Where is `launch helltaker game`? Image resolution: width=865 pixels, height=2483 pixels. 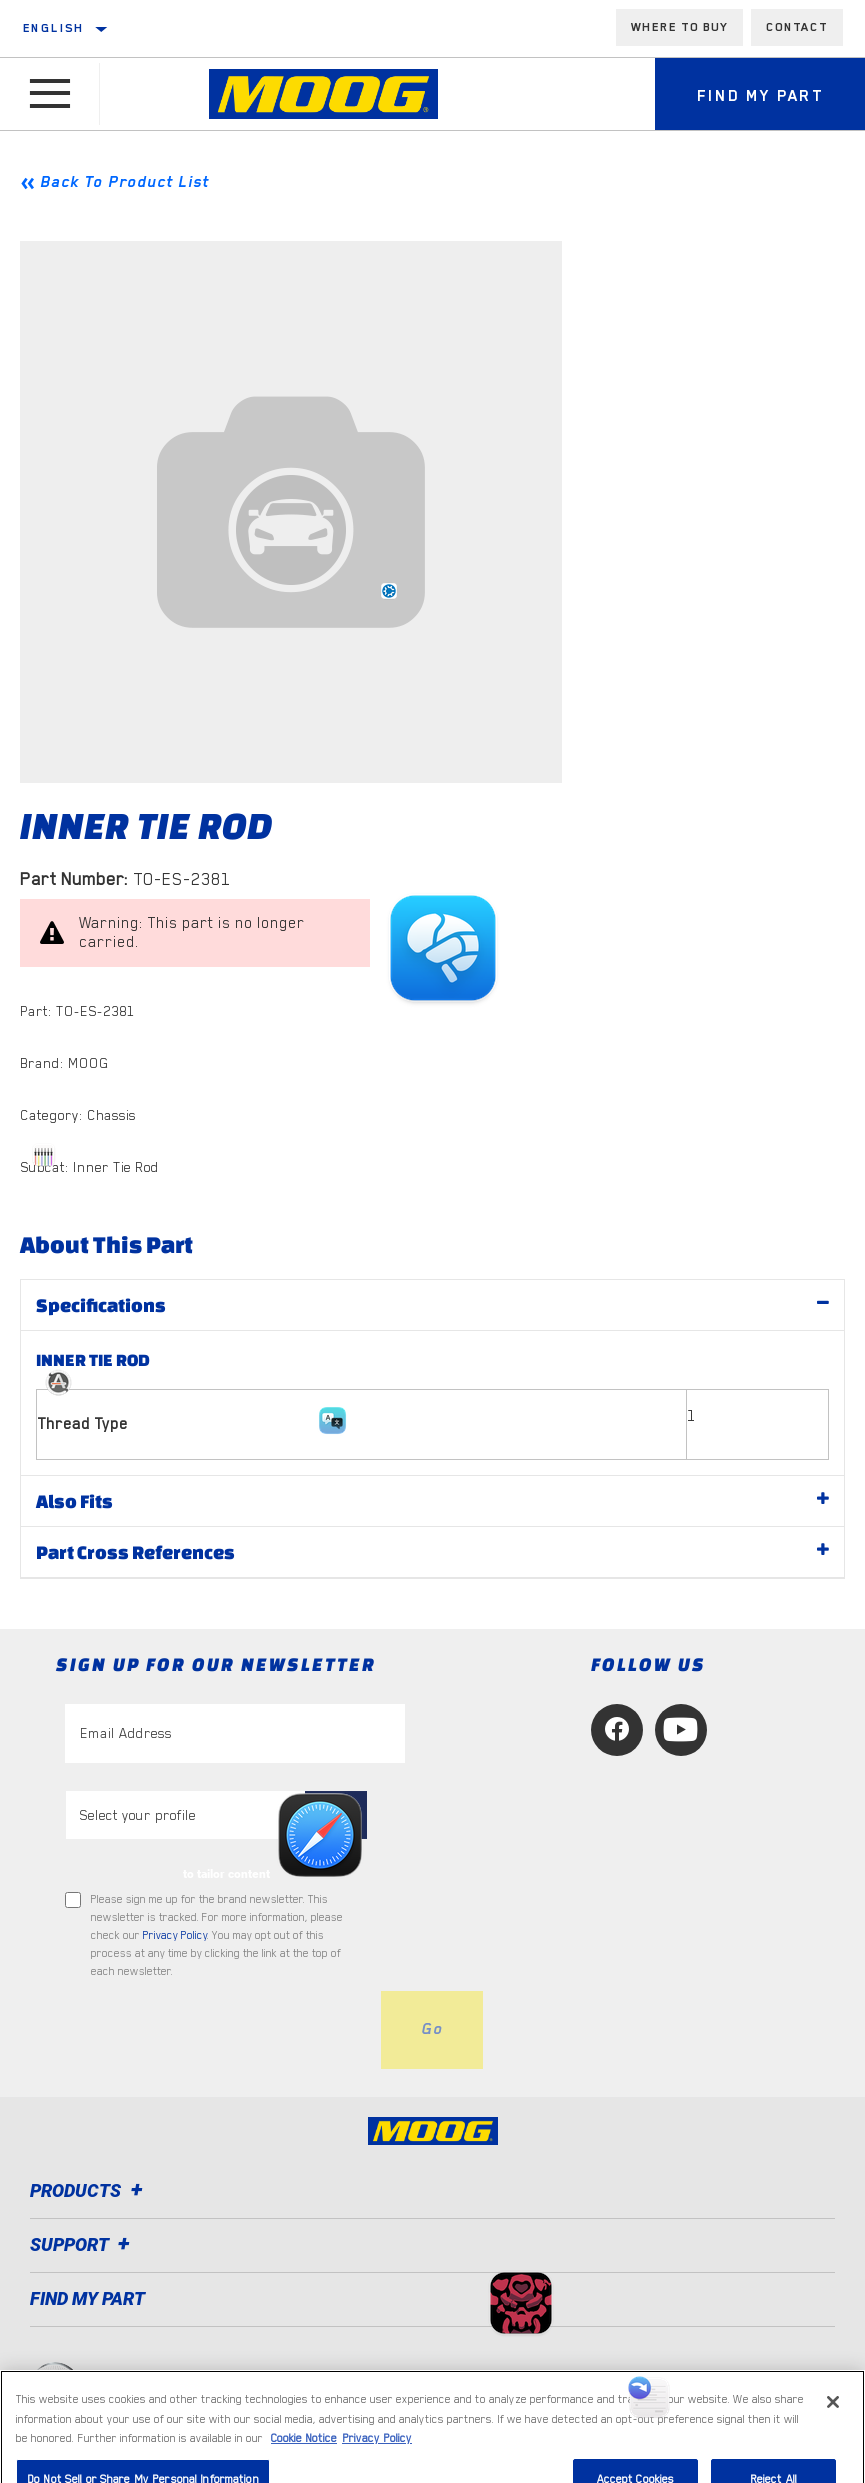 launch helltaker game is located at coordinates (521, 2303).